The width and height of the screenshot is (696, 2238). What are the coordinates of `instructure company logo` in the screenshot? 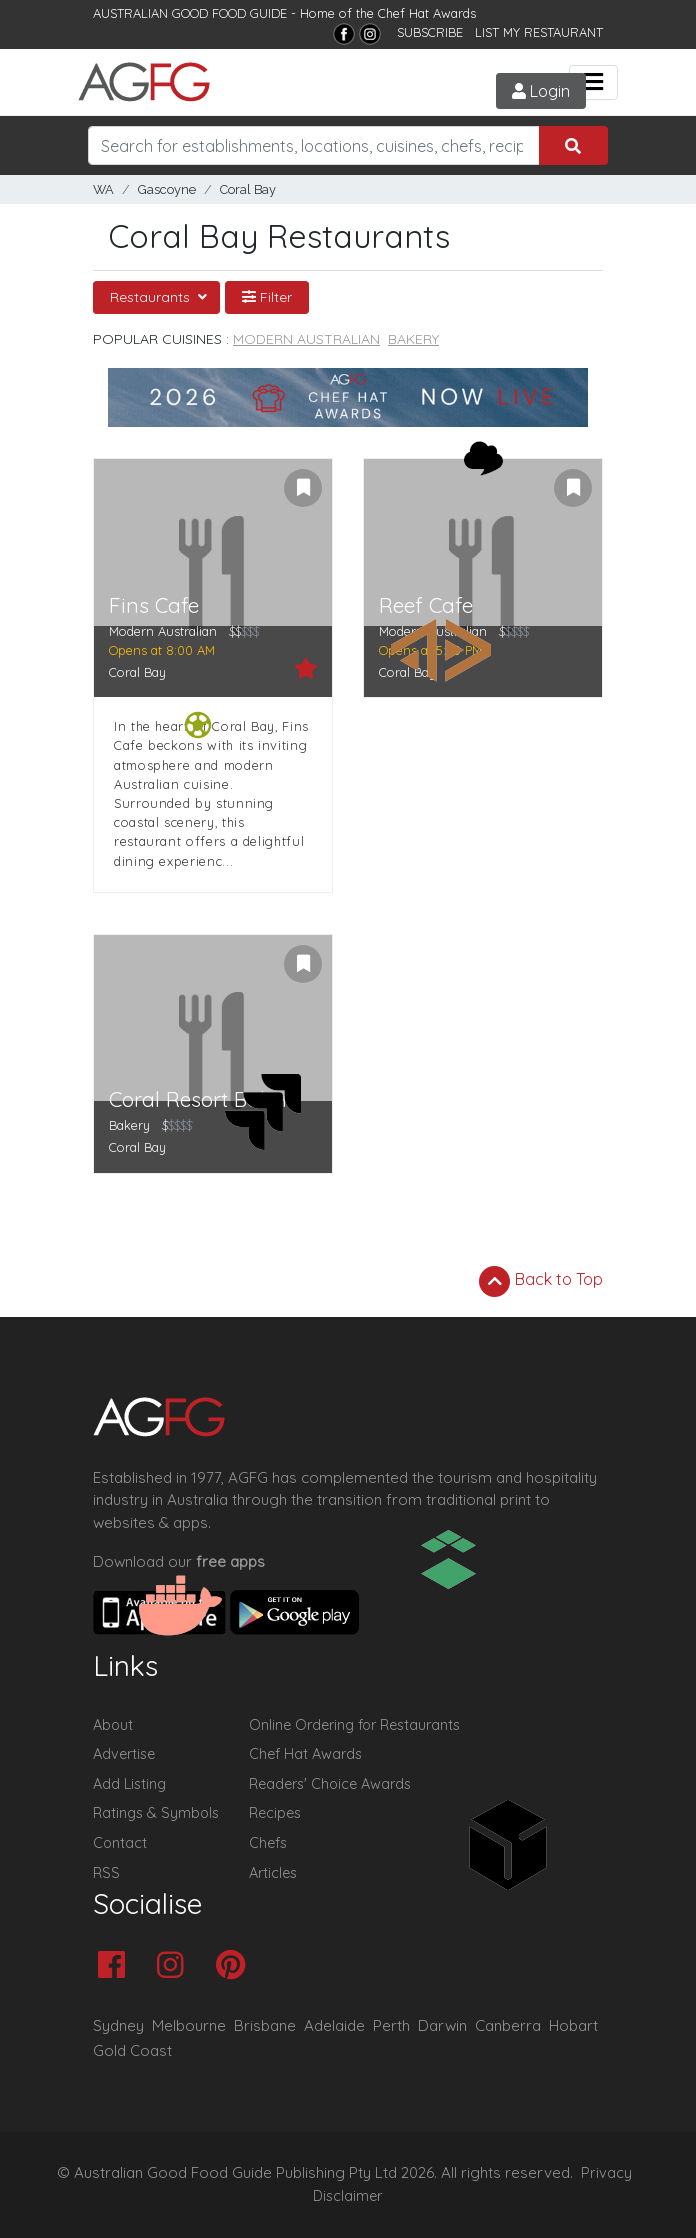 It's located at (448, 1559).